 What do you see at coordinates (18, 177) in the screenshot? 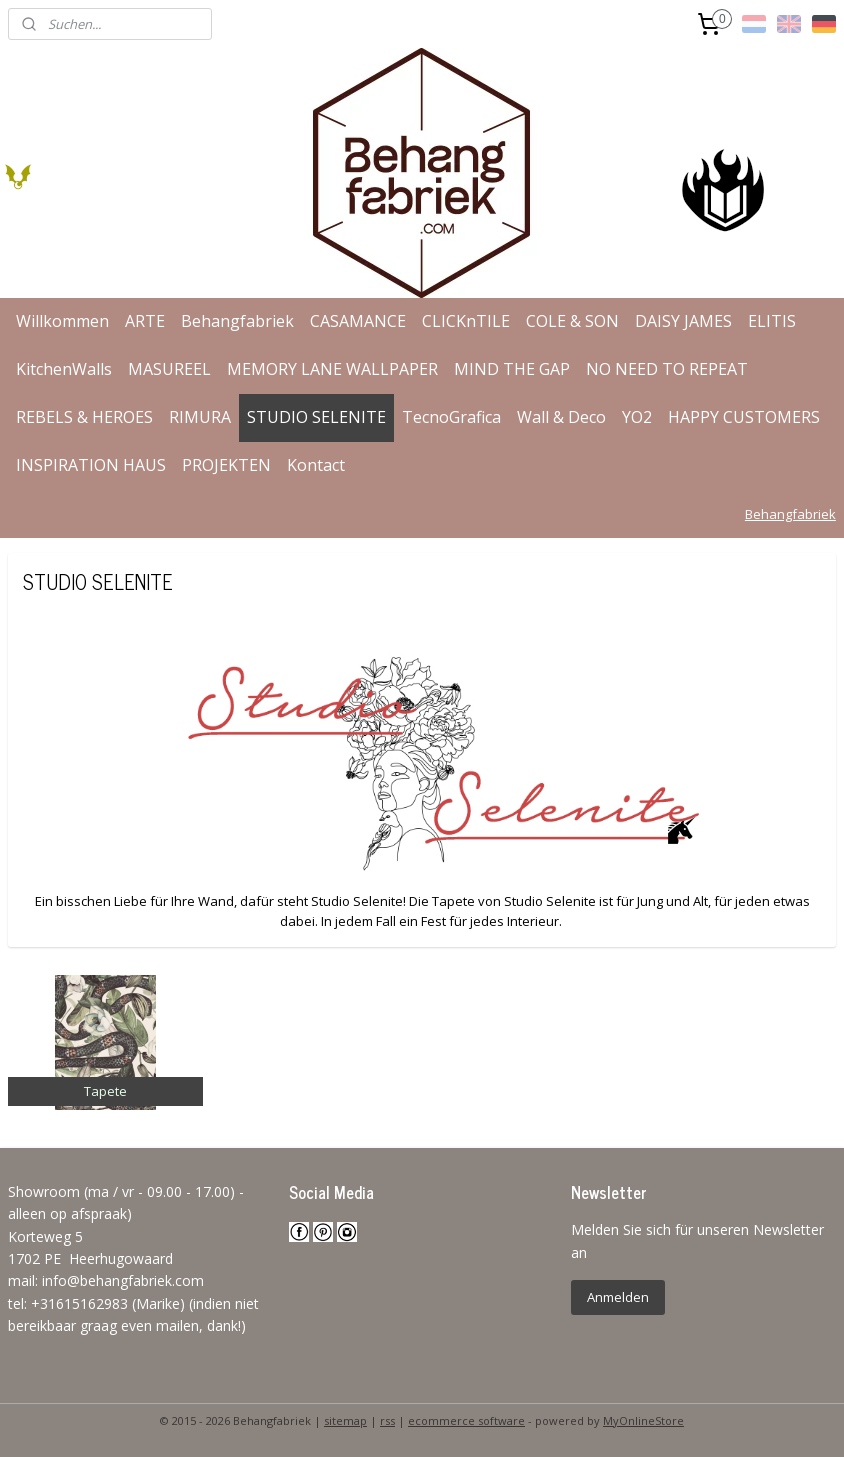
I see `bat-themed game faction or guild emblem` at bounding box center [18, 177].